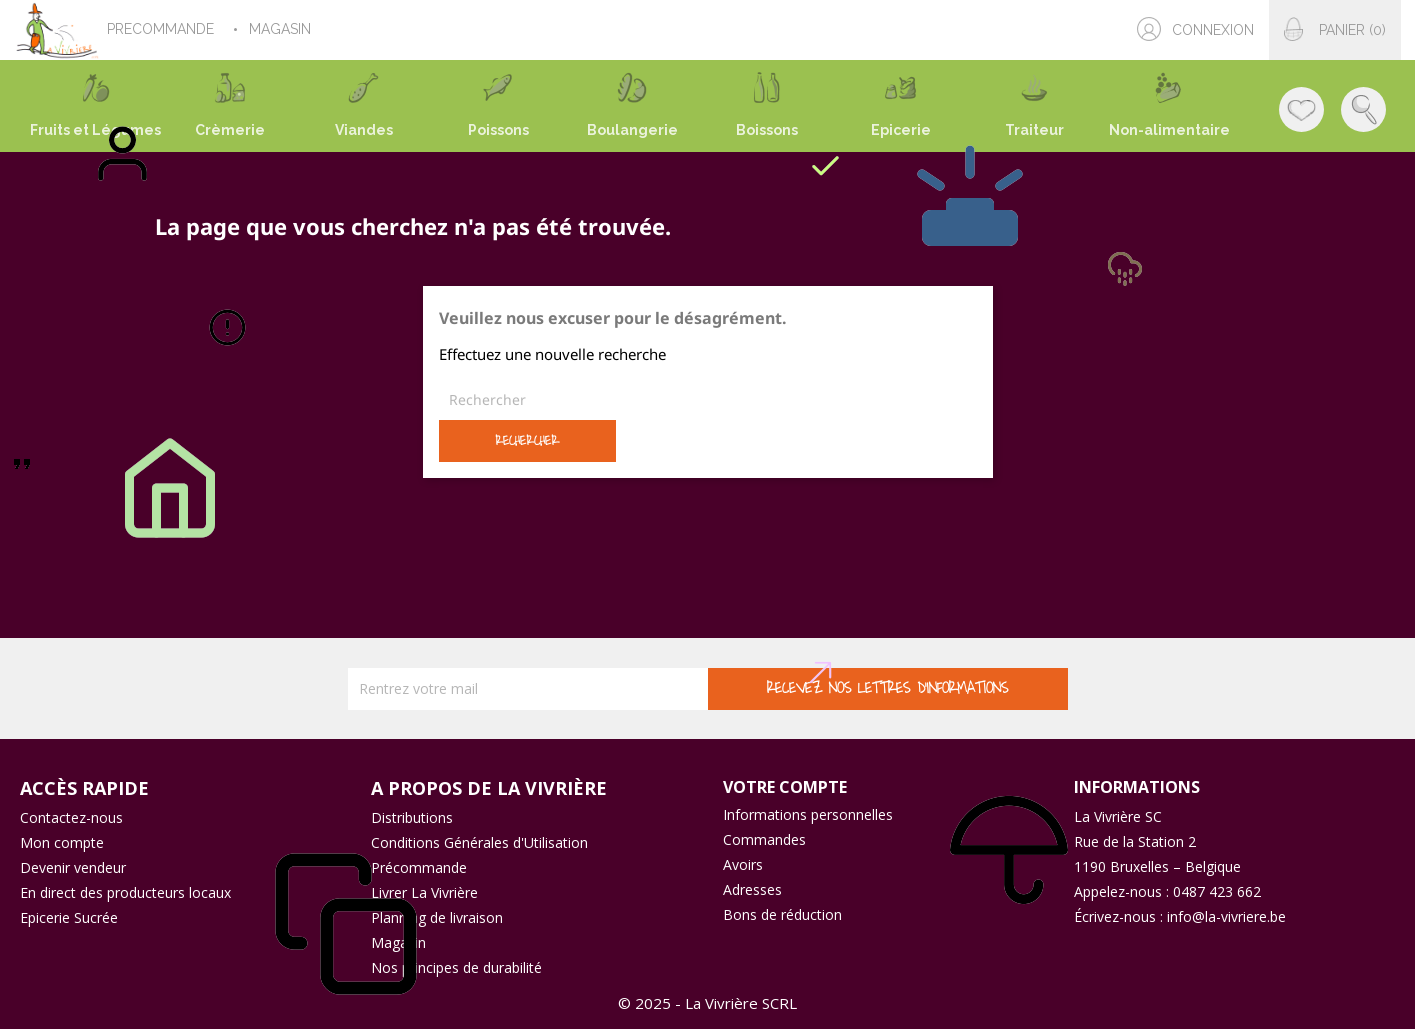 The width and height of the screenshot is (1415, 1029). Describe the element at coordinates (227, 327) in the screenshot. I see `indicates a warning or alert message` at that location.